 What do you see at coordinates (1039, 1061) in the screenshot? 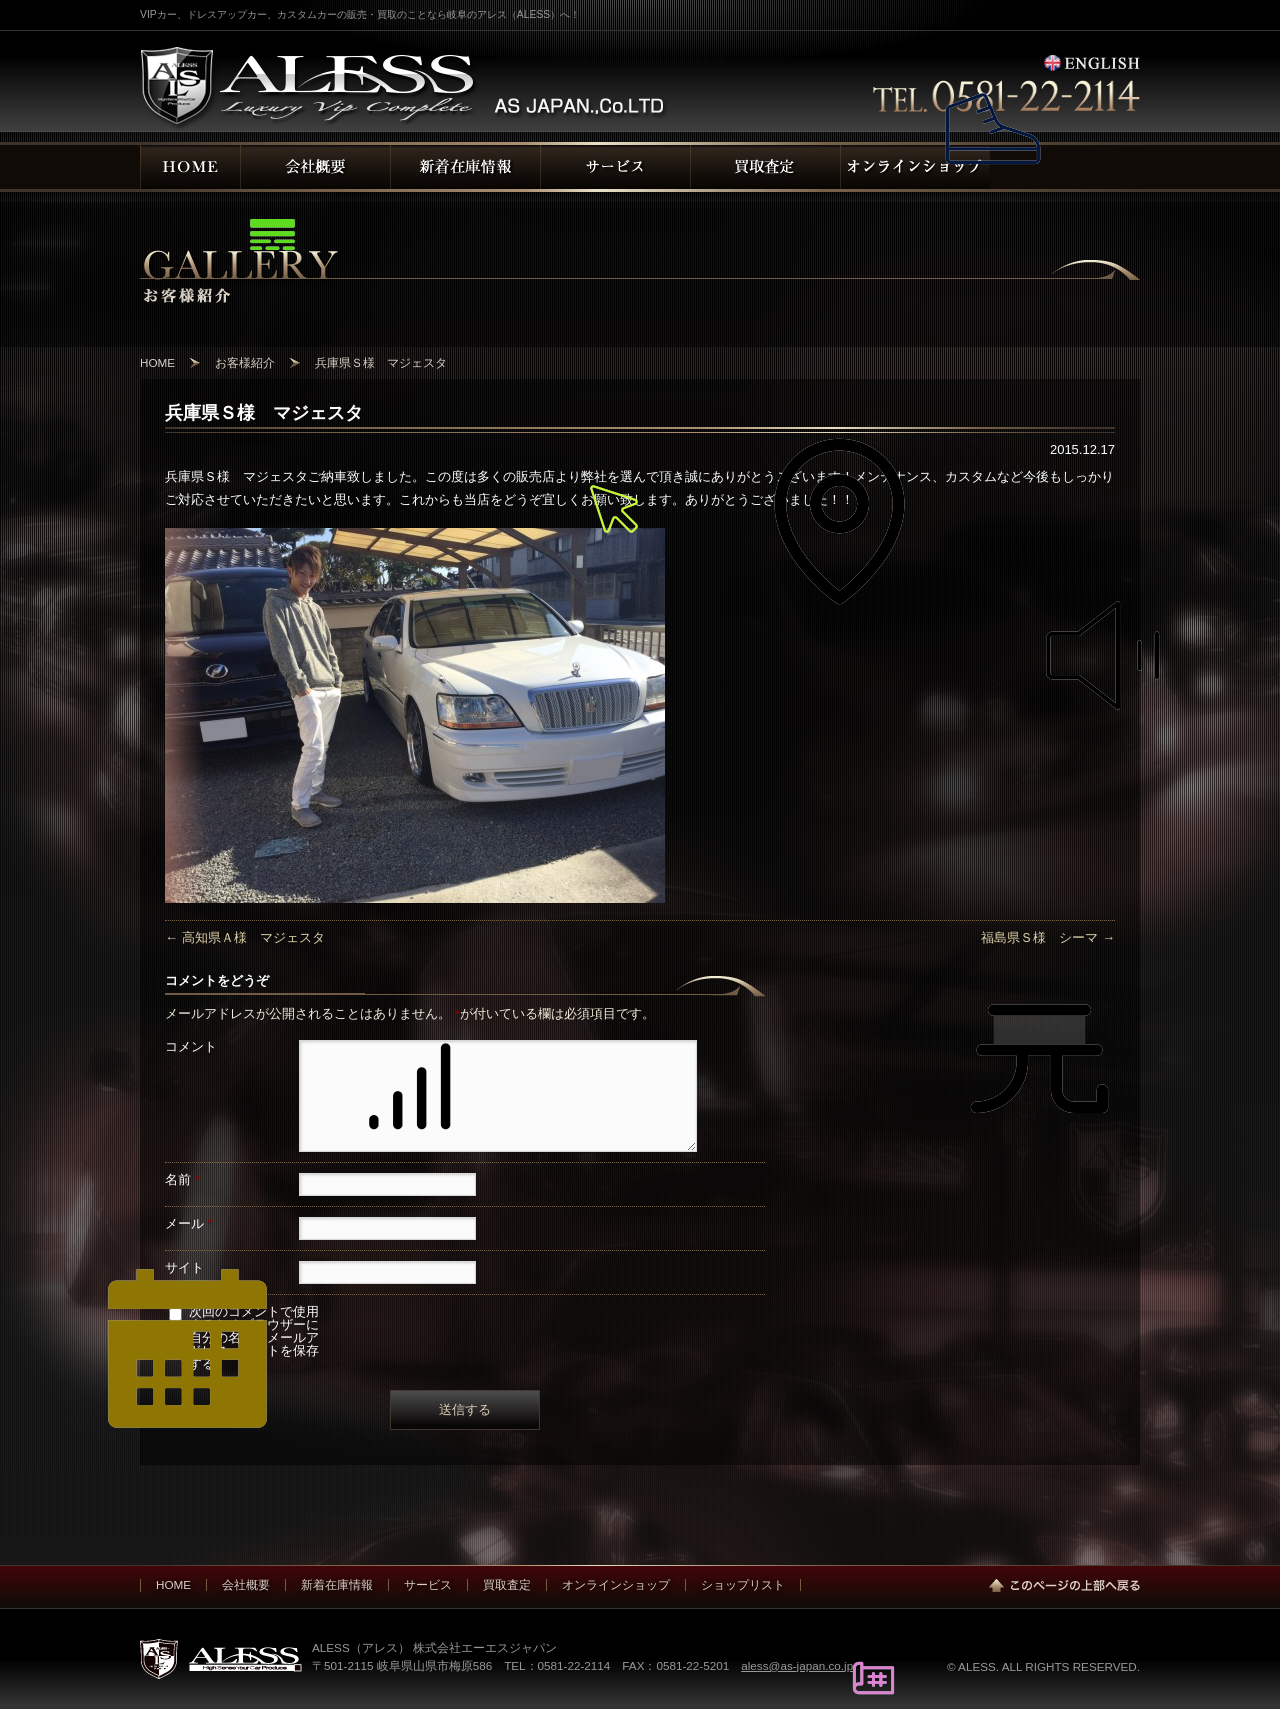
I see `view or convert to chinese yuan currency` at bounding box center [1039, 1061].